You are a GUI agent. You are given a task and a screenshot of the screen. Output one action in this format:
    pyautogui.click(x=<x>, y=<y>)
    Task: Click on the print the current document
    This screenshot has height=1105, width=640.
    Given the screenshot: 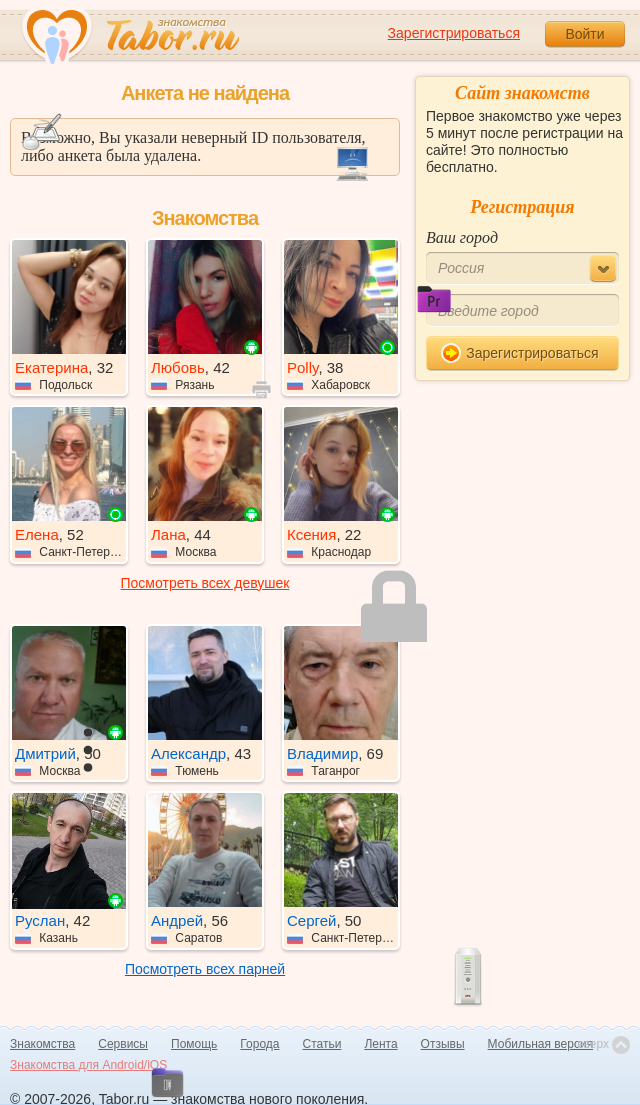 What is the action you would take?
    pyautogui.click(x=261, y=390)
    